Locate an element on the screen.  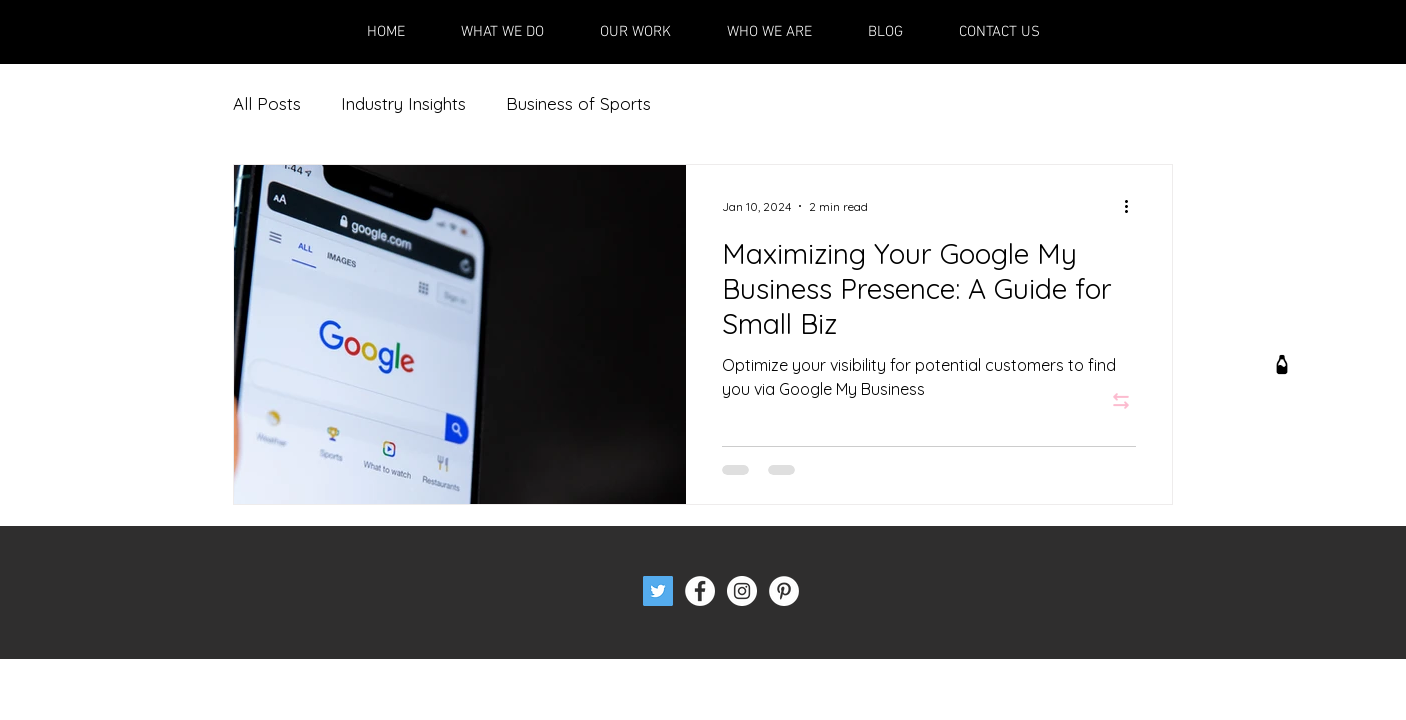
view beverage or drink options is located at coordinates (1282, 365).